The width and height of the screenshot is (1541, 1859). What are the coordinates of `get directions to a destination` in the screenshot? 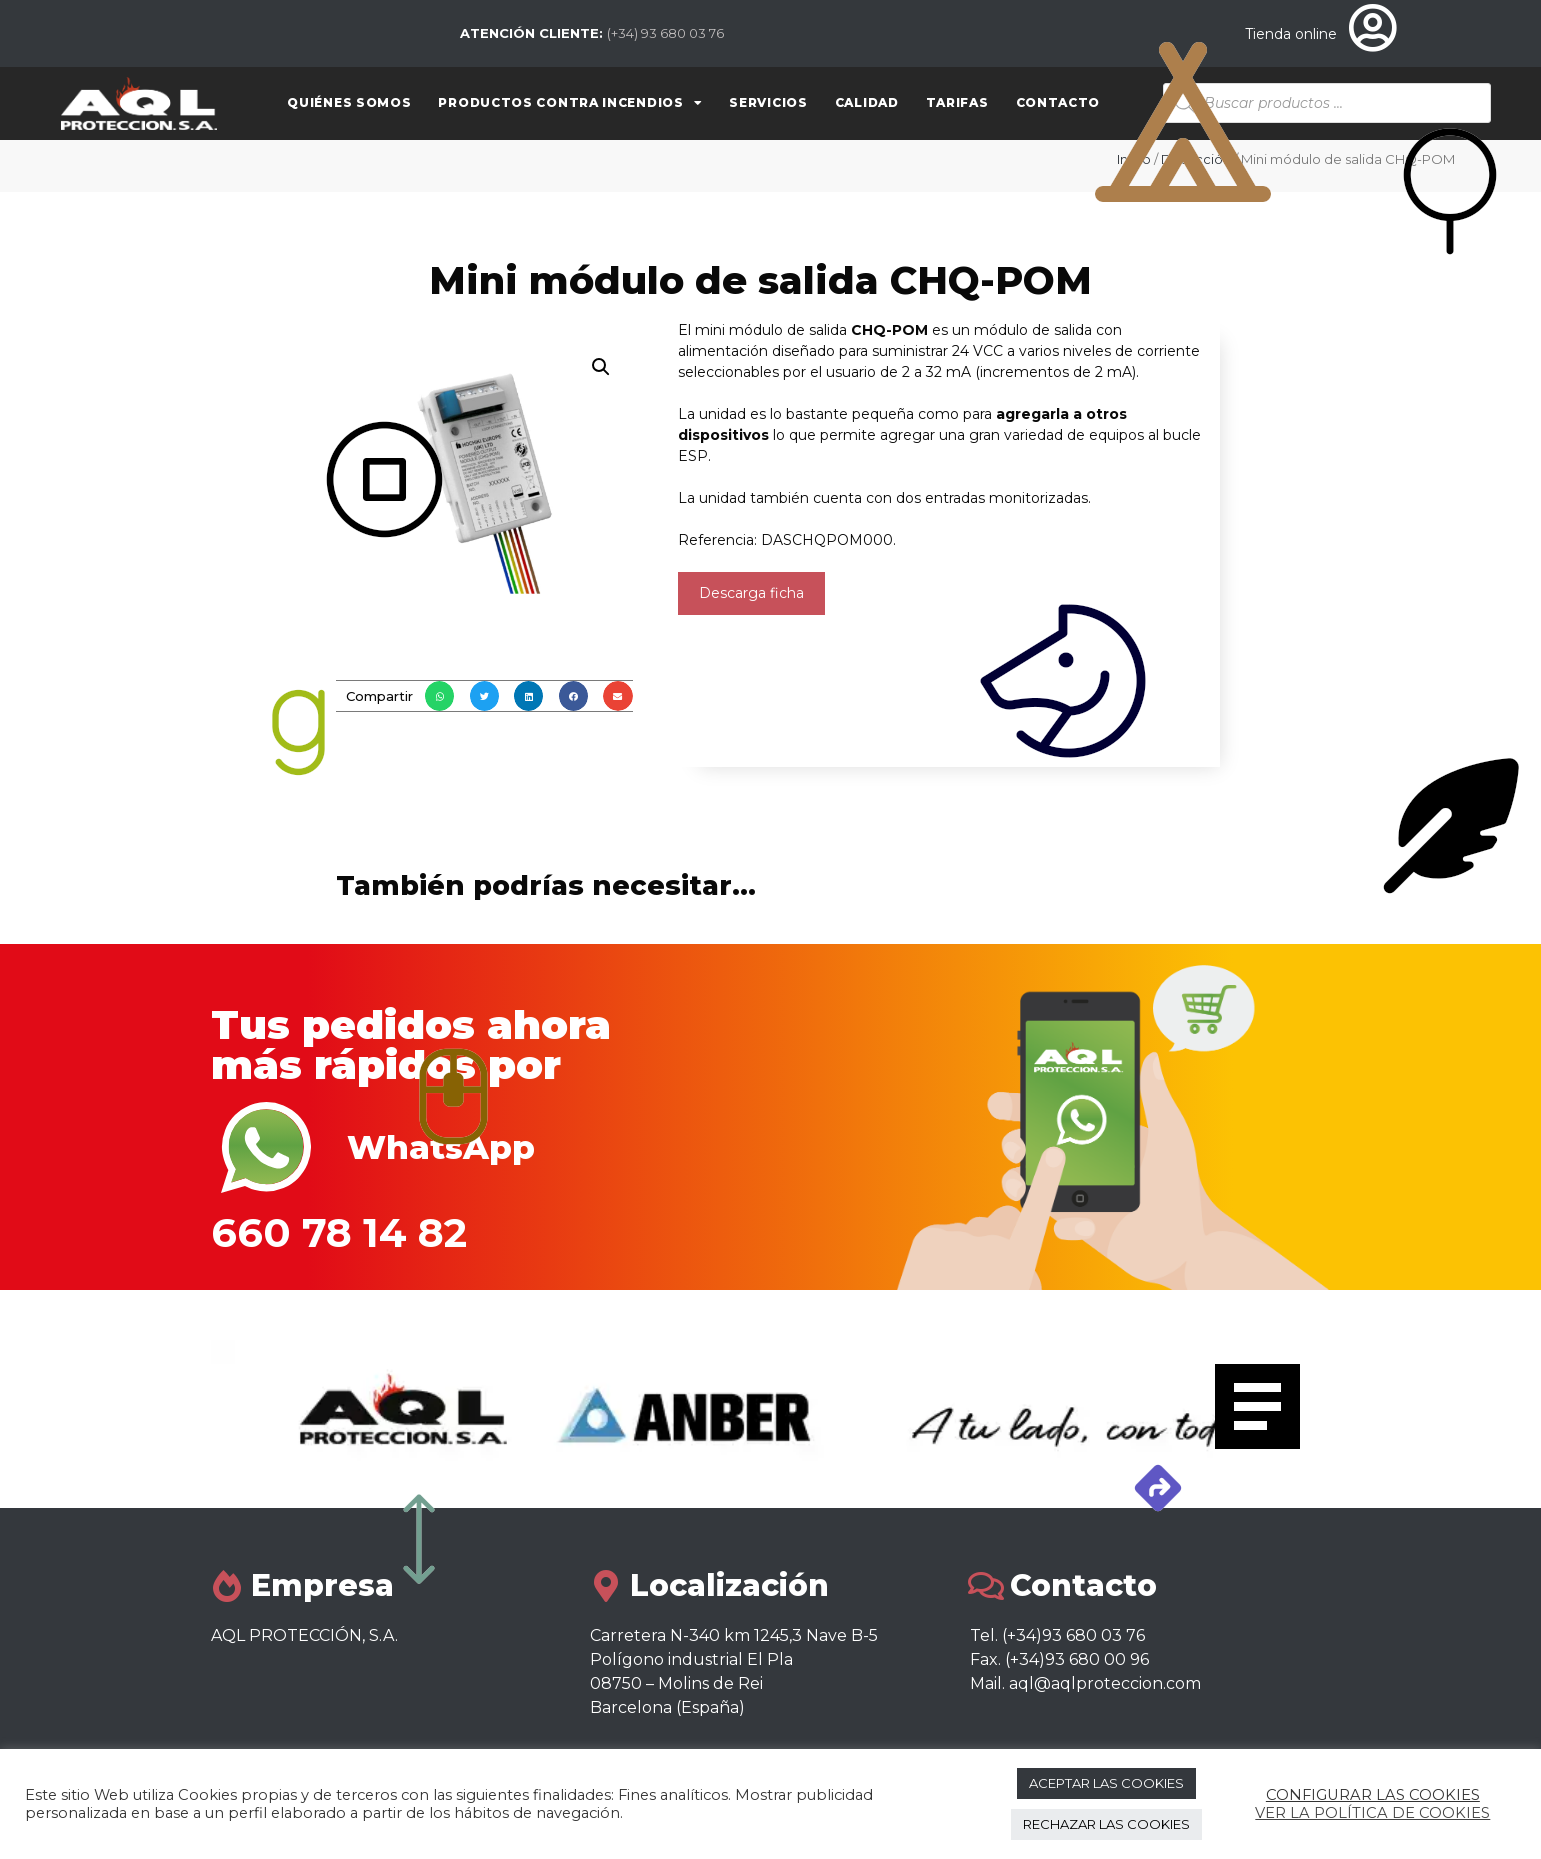 It's located at (1158, 1488).